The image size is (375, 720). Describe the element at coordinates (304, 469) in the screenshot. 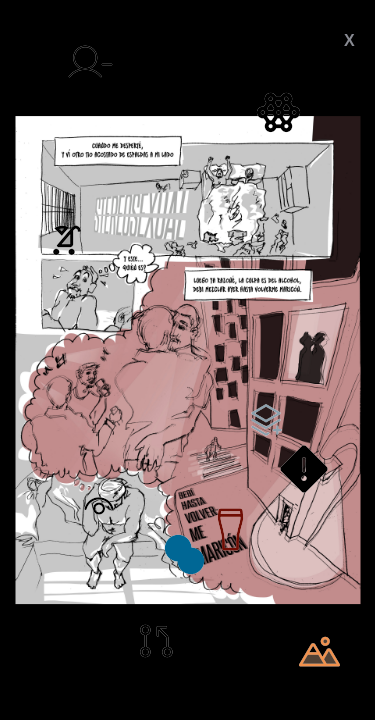

I see `indicates a warning or alert status` at that location.